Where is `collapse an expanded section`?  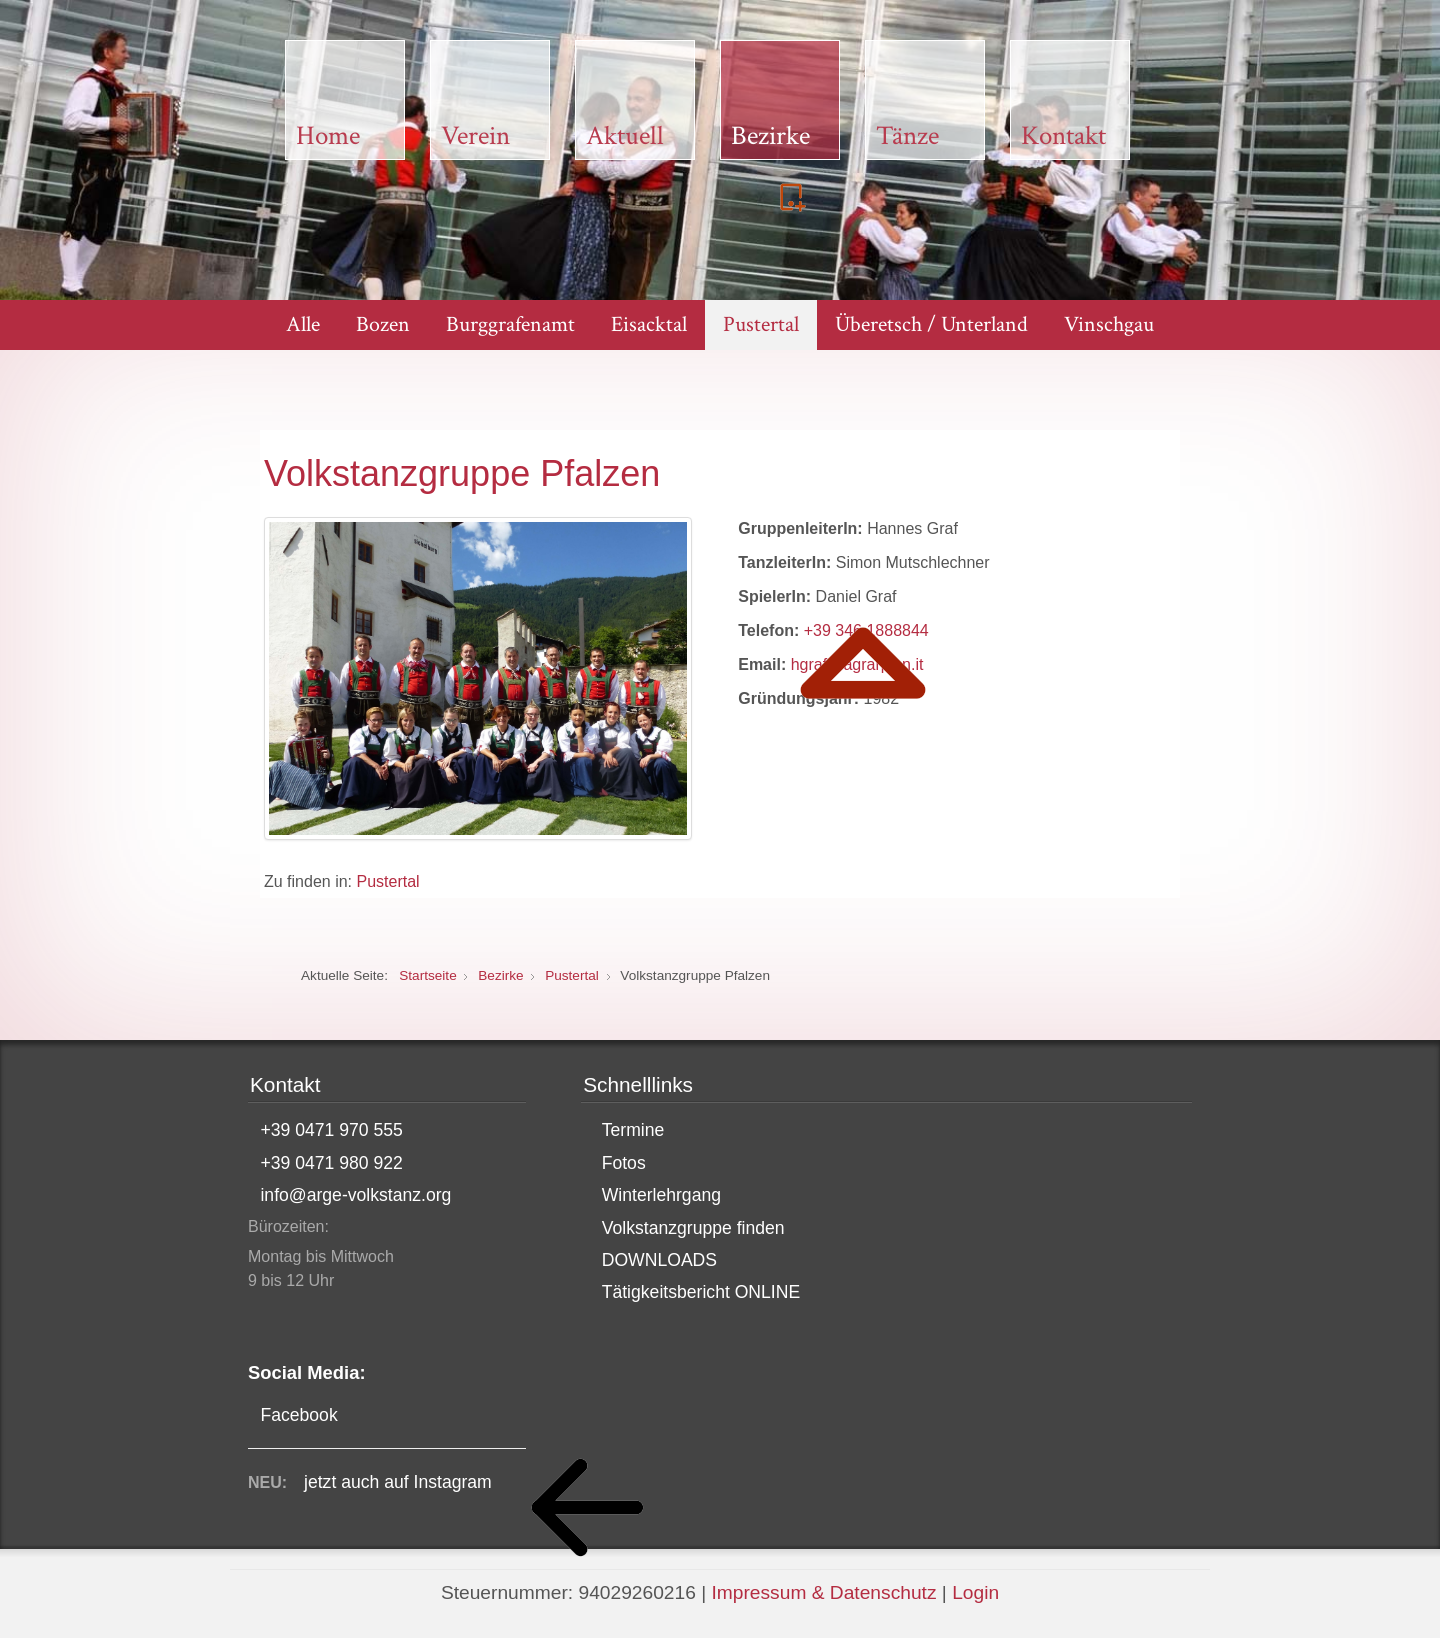
collapse an expanded section is located at coordinates (863, 672).